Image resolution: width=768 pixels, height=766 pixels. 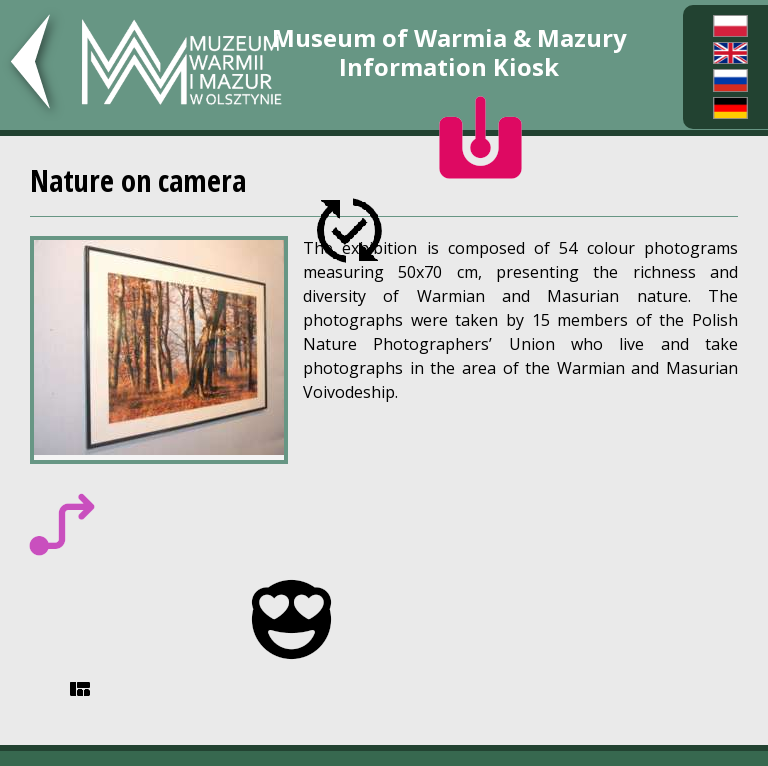 I want to click on indicates content has been published with recent changes, so click(x=349, y=230).